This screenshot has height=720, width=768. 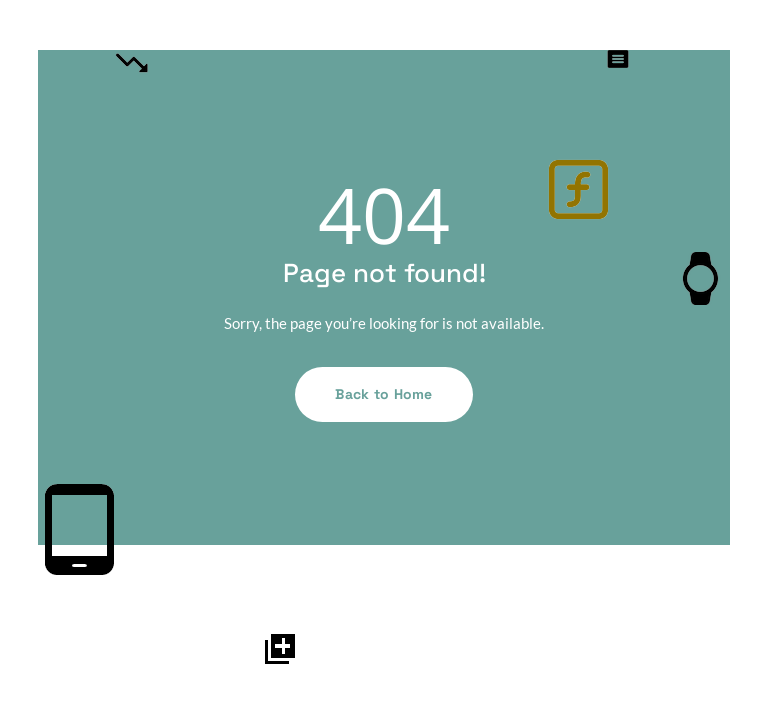 I want to click on view article or document content, so click(x=618, y=59).